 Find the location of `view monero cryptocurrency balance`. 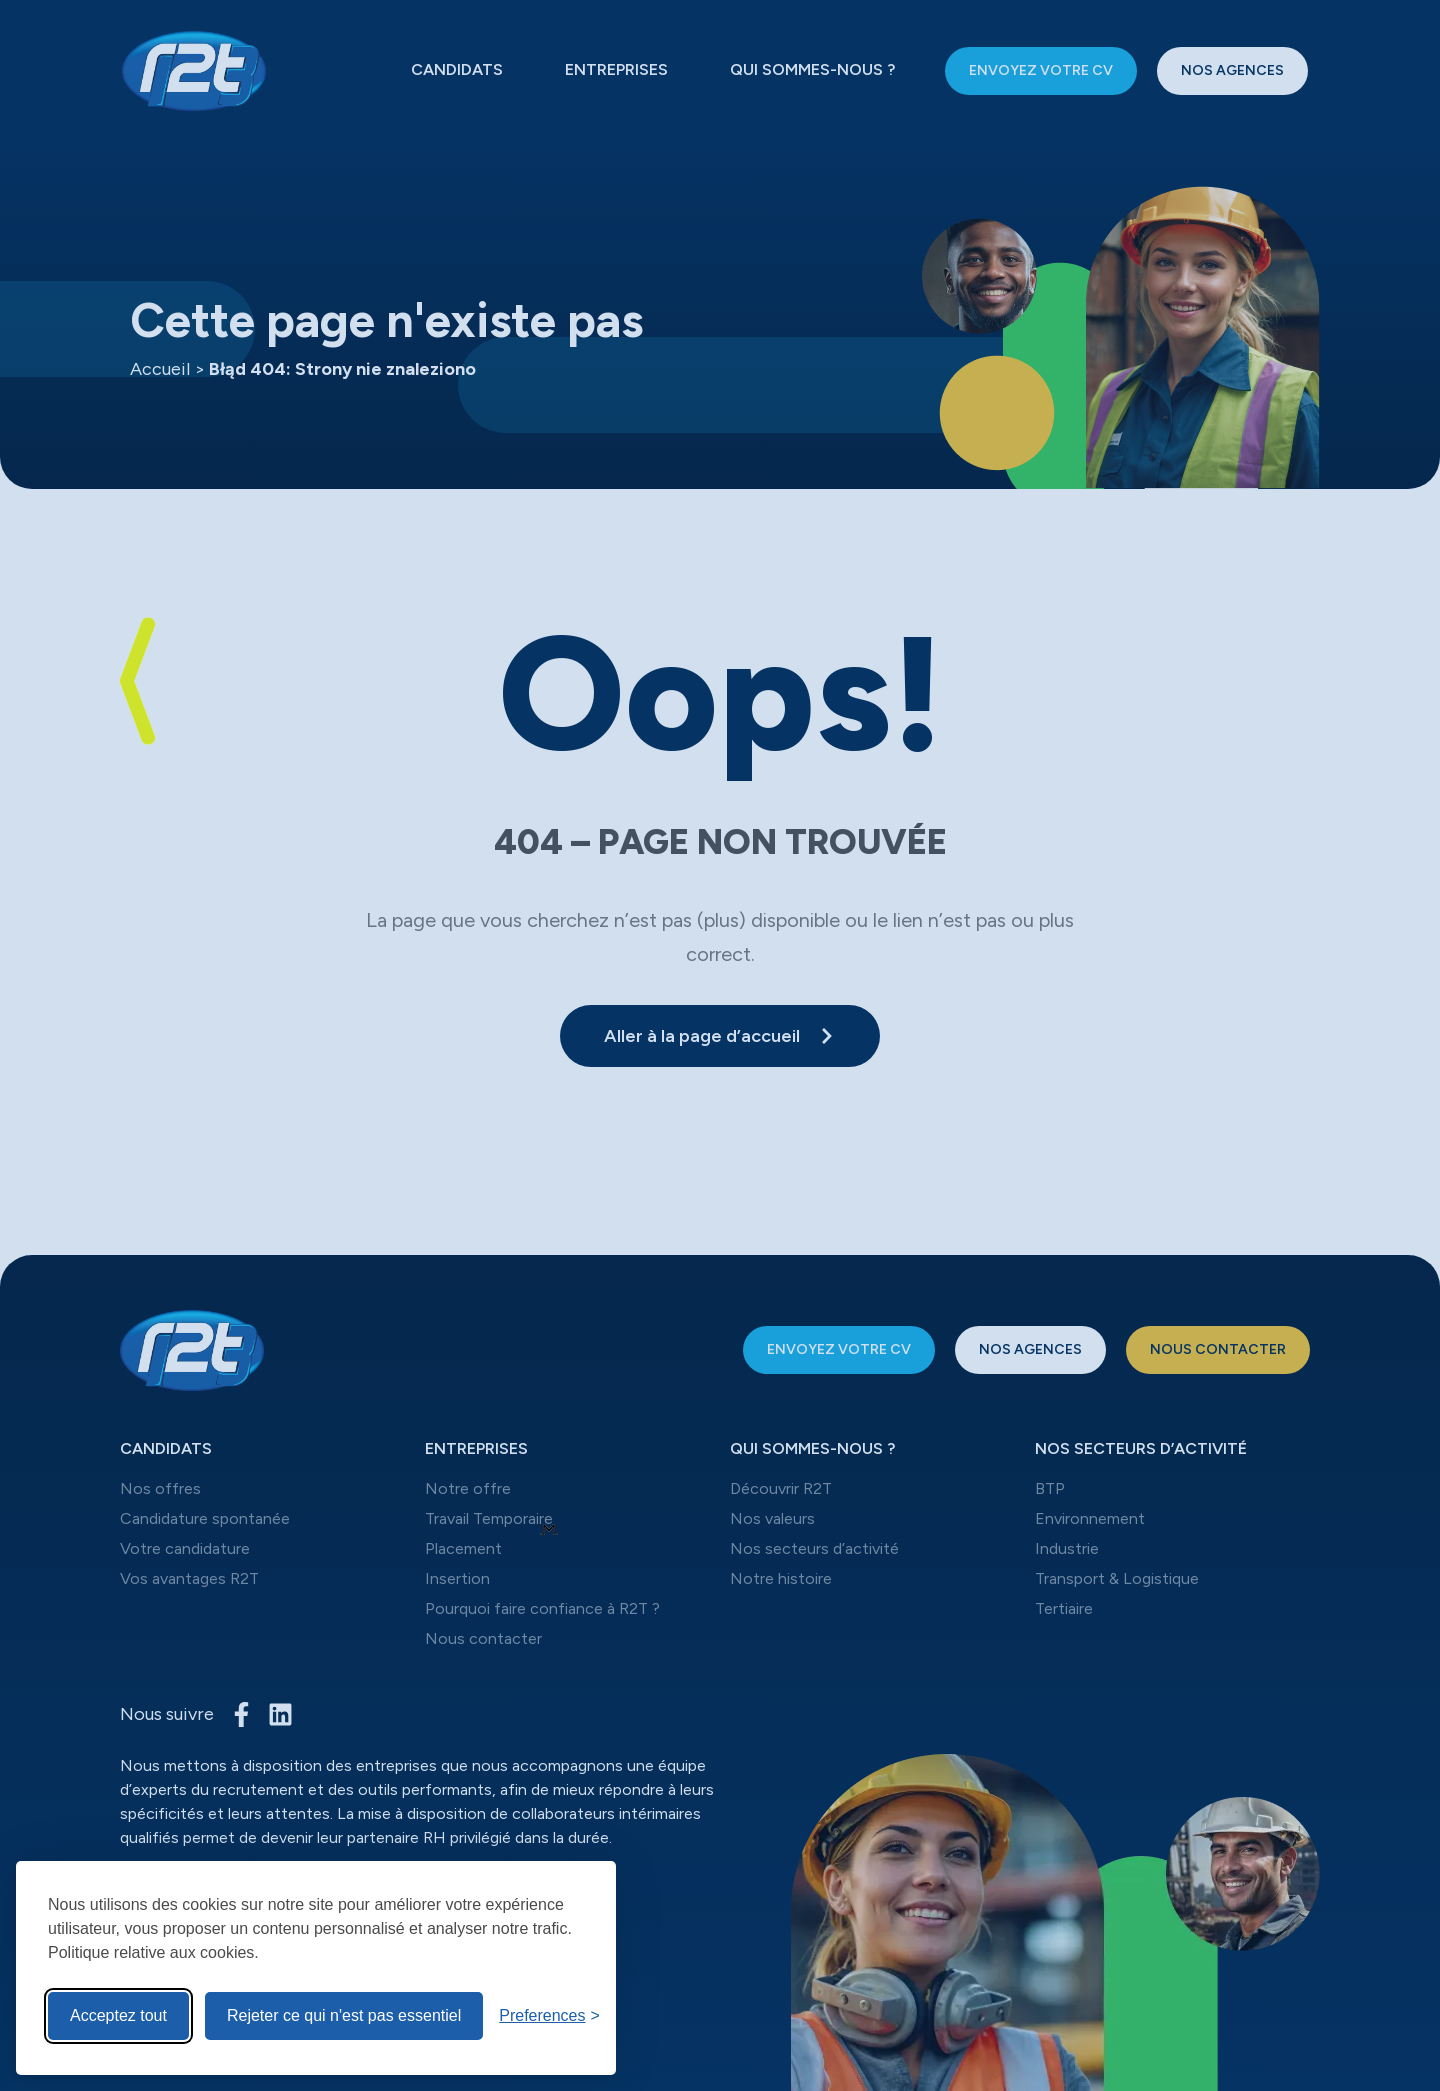

view monero cryptocurrency balance is located at coordinates (549, 1529).